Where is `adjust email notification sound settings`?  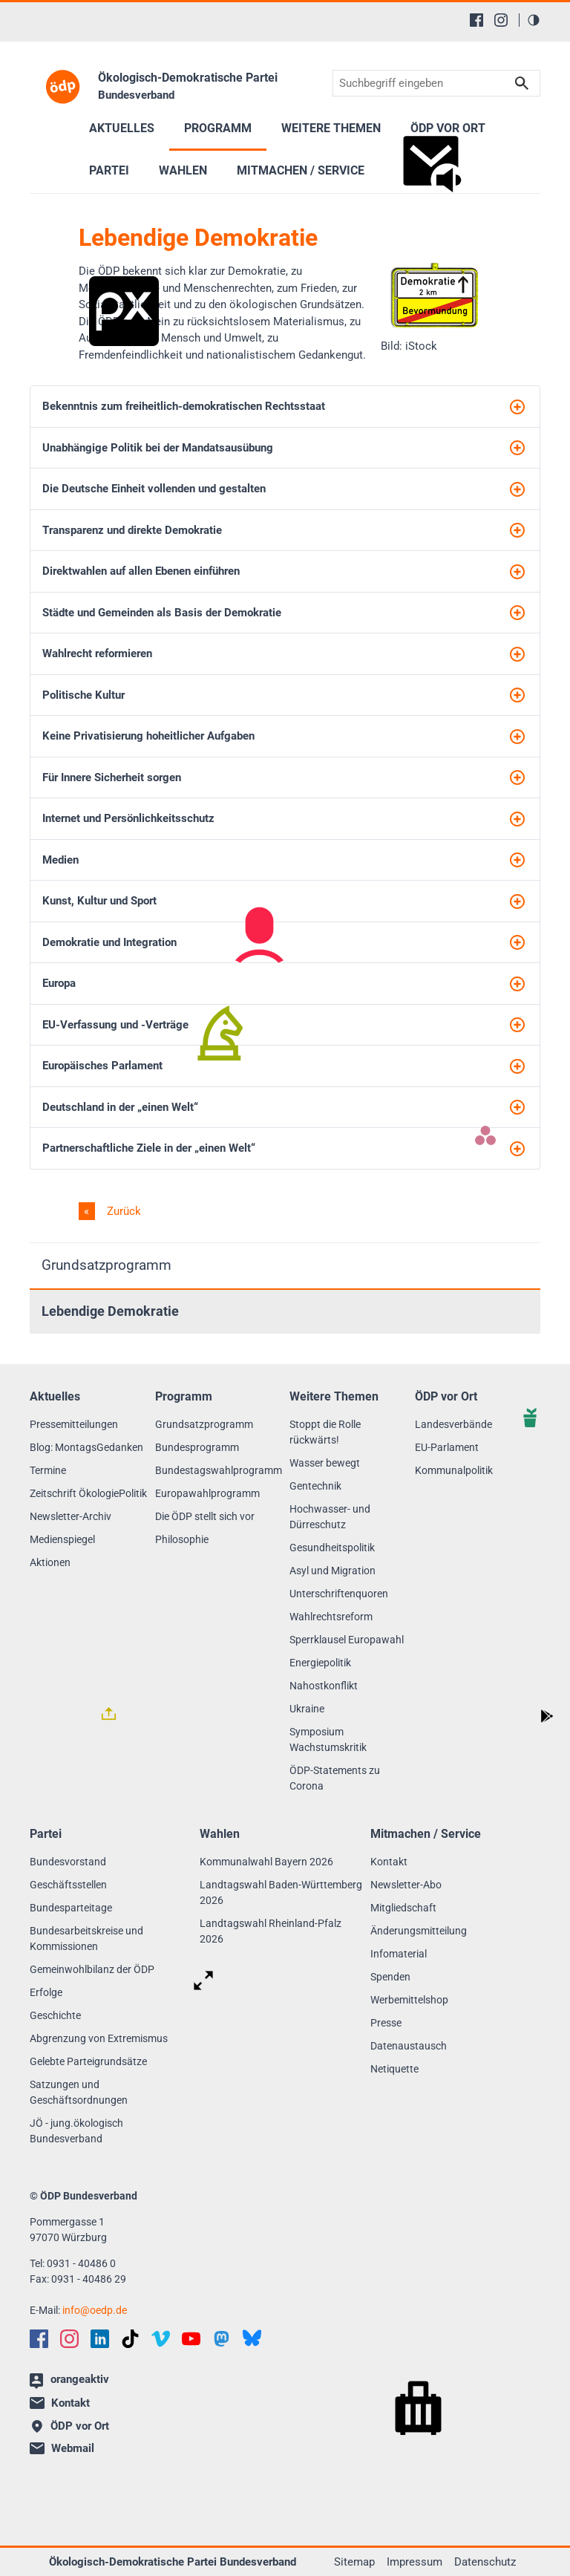
adjust email notification sound settings is located at coordinates (430, 160).